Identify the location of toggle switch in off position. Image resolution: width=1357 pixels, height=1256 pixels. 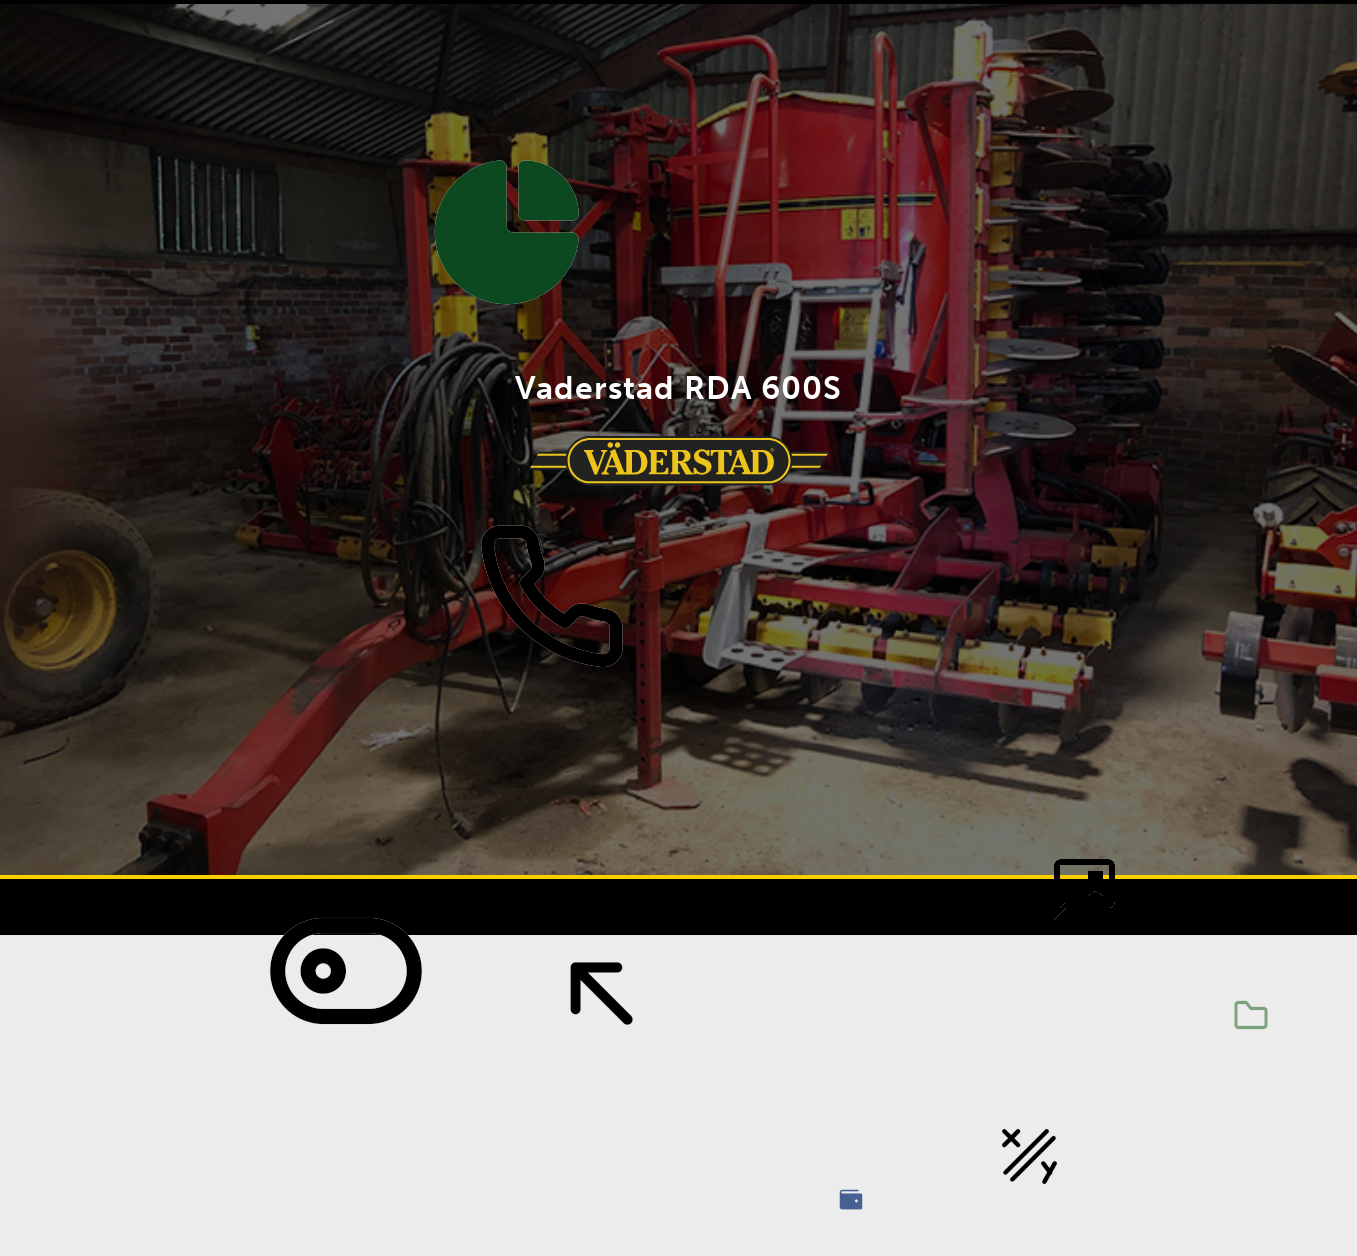
(346, 971).